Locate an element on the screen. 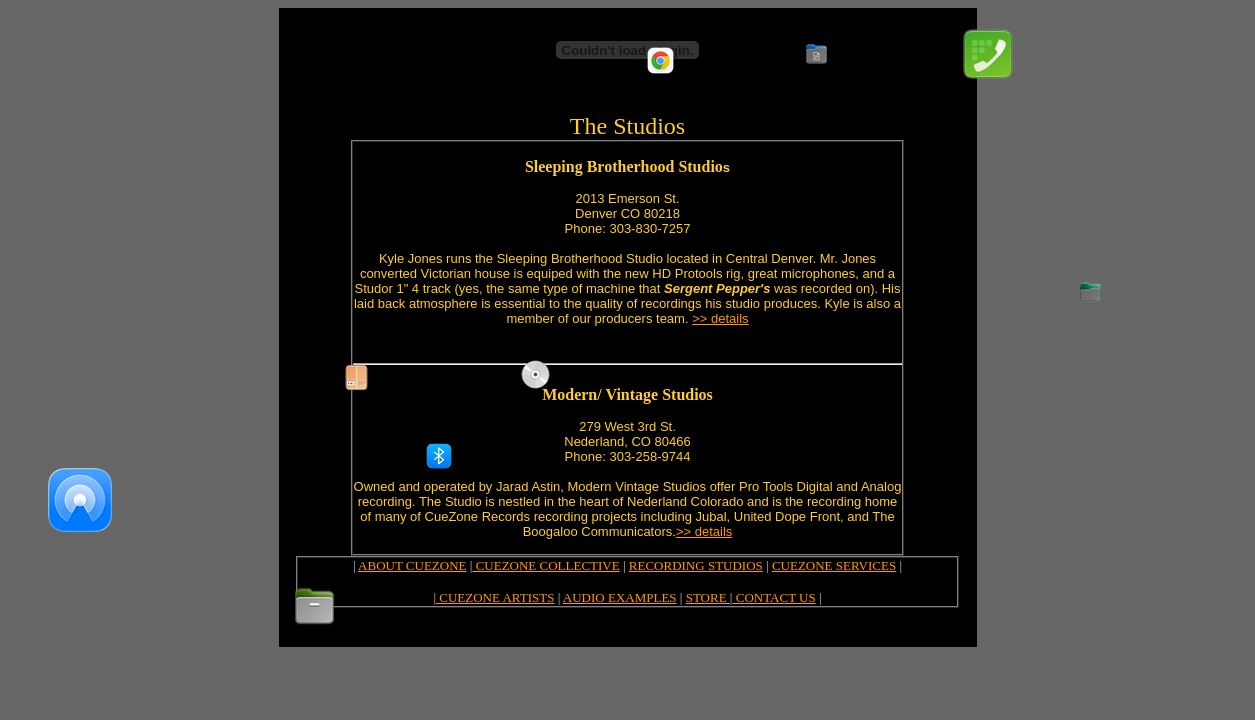 This screenshot has width=1255, height=720. indicates a blank CD-R disc ready for burning is located at coordinates (535, 374).